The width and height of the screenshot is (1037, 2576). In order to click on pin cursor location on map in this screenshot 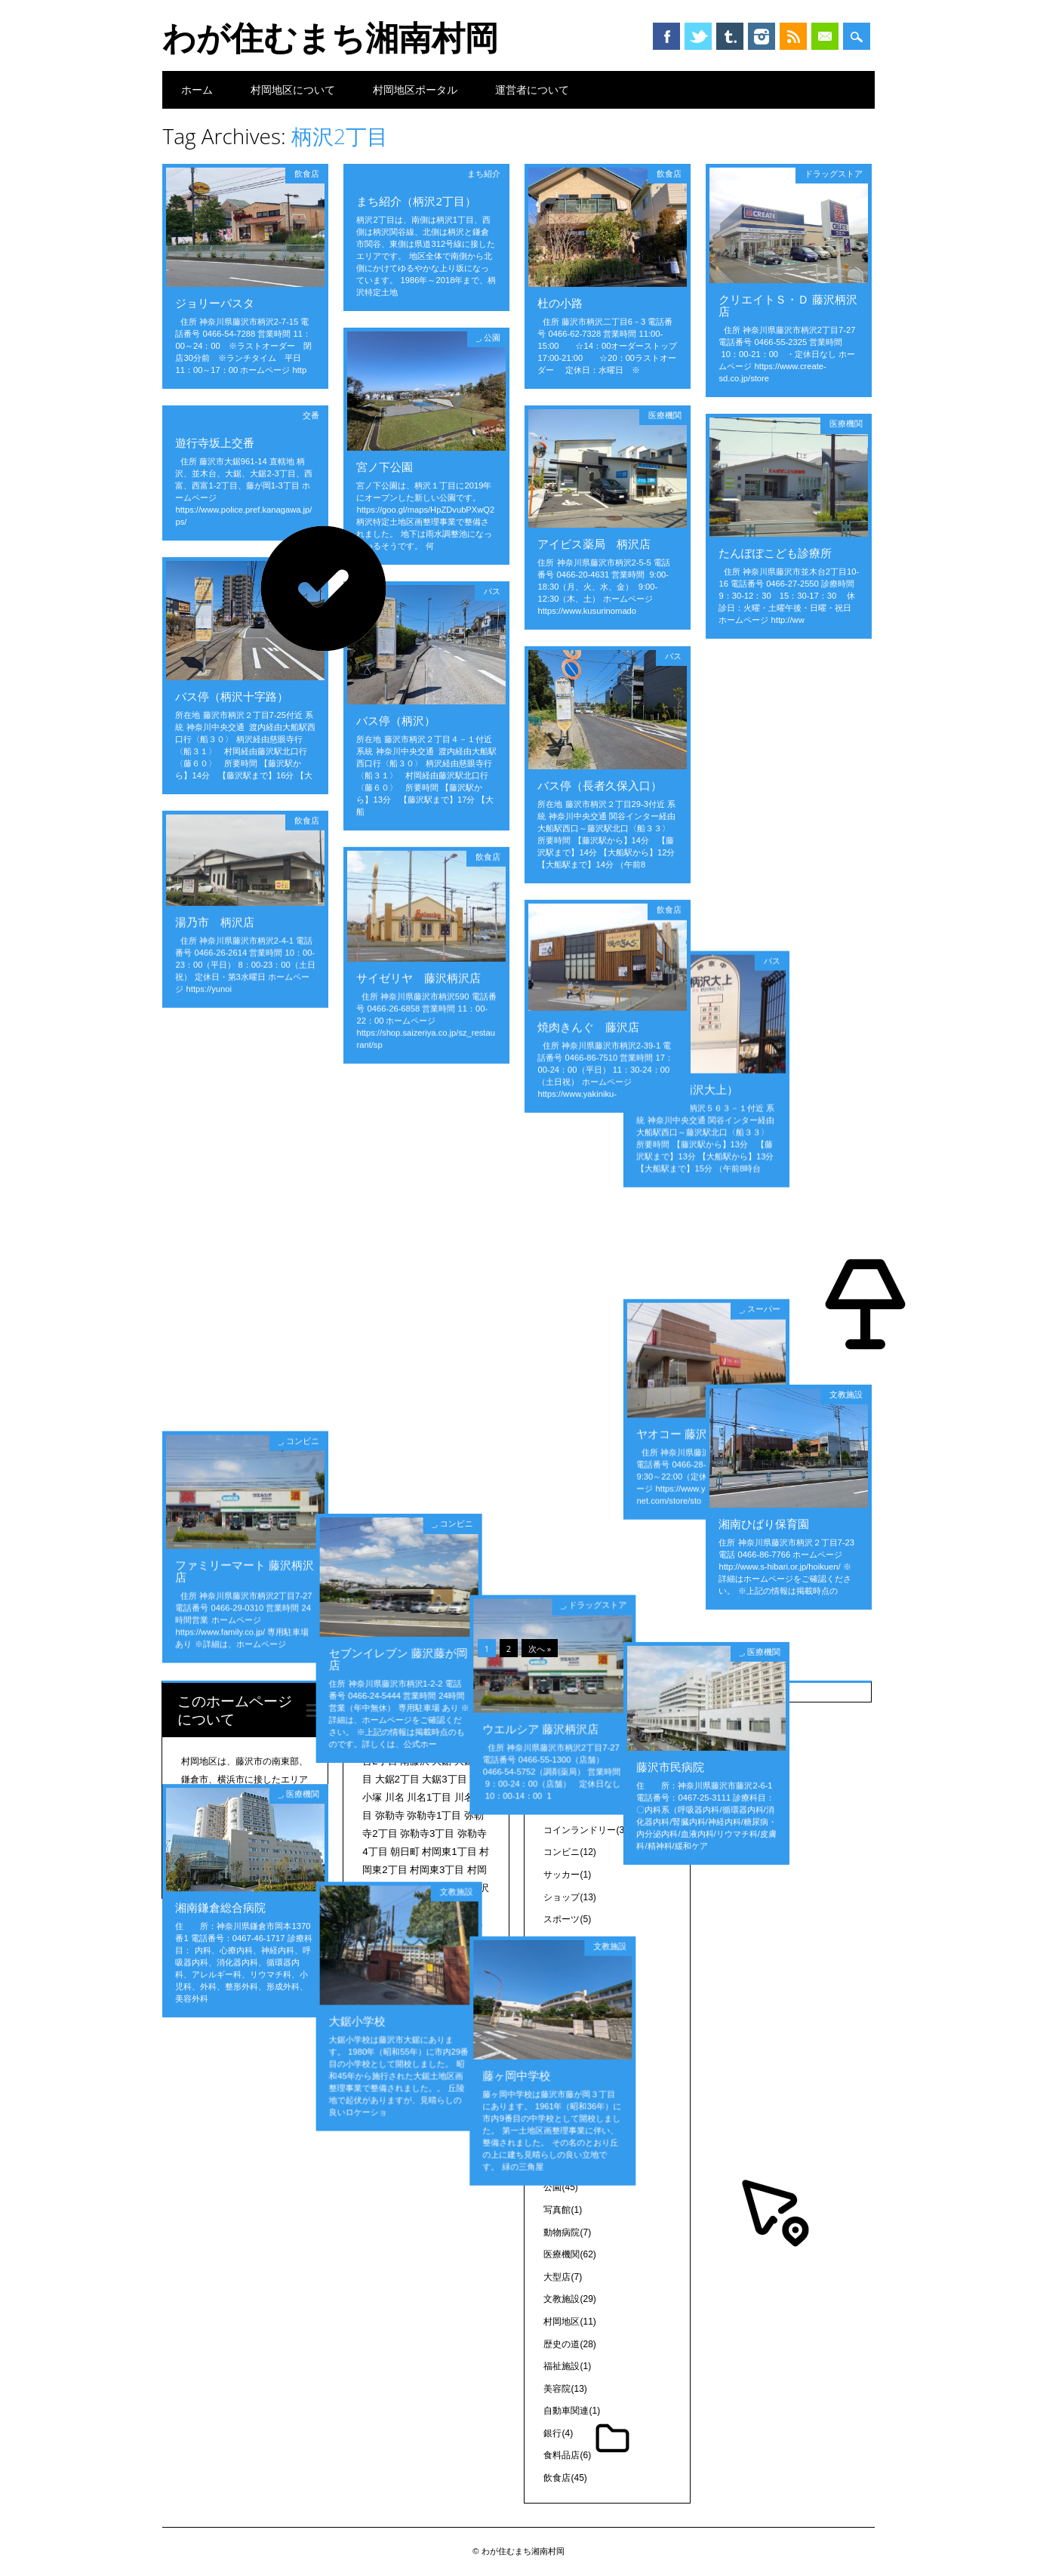, I will do `click(772, 2210)`.